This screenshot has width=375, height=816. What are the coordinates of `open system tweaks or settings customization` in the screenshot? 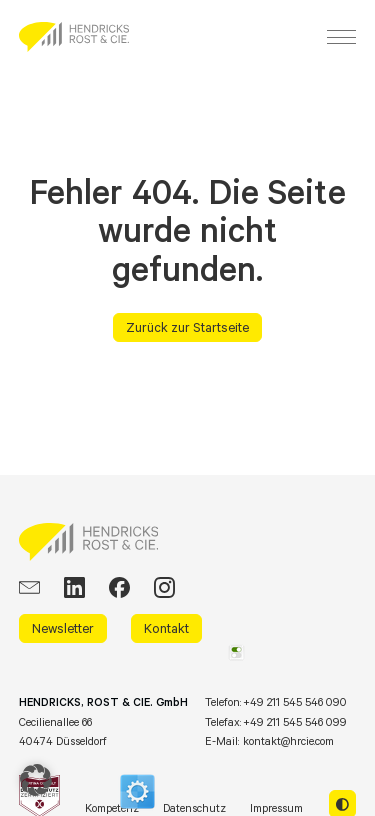 It's located at (236, 652).